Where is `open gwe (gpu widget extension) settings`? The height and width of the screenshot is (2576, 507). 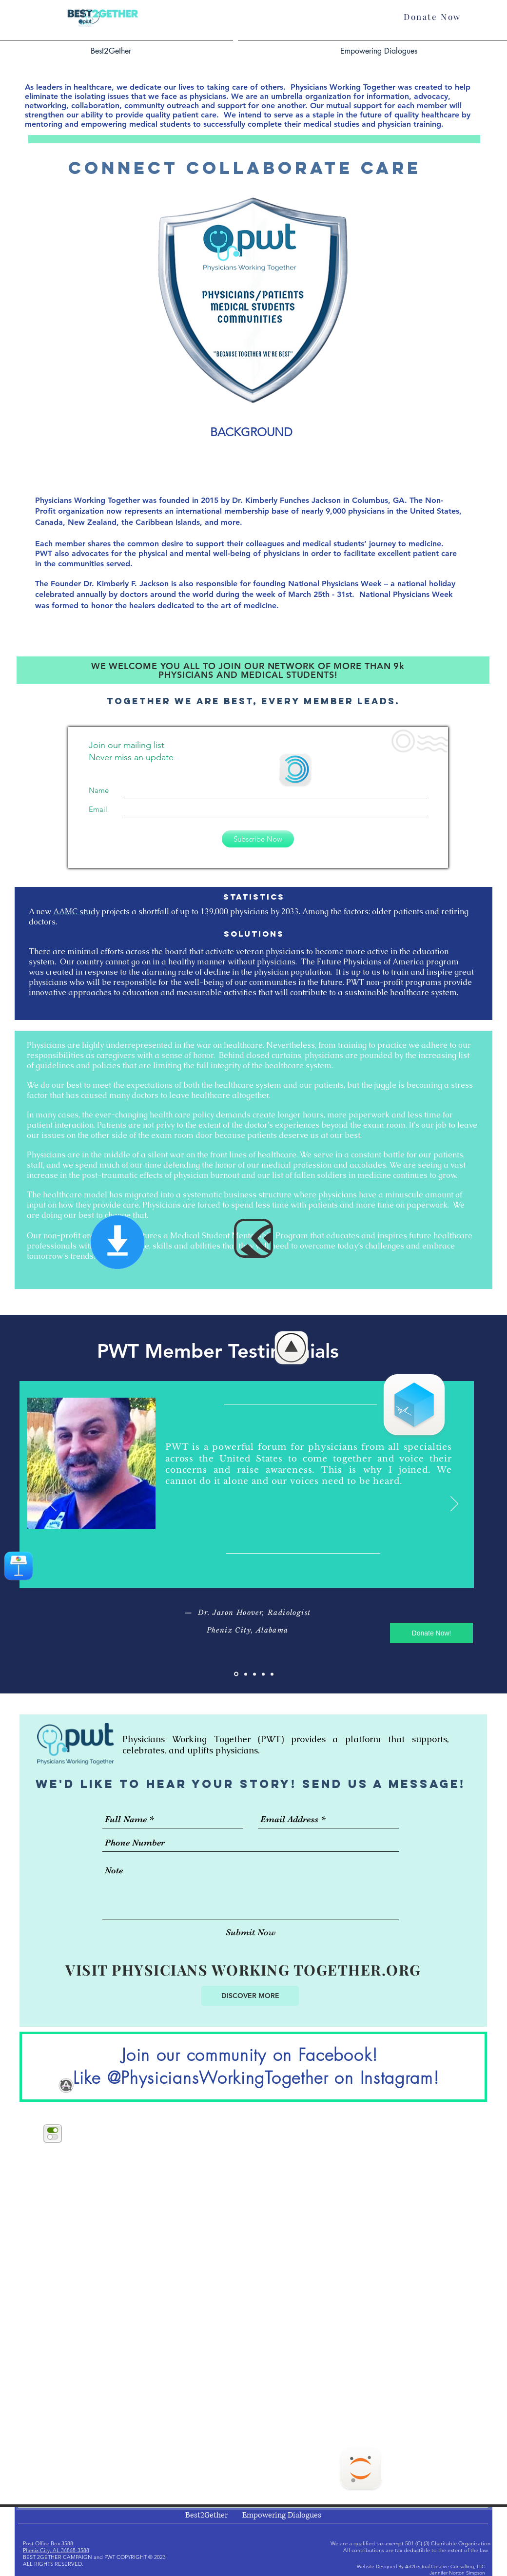
open gwe (gpu widget extension) settings is located at coordinates (254, 1238).